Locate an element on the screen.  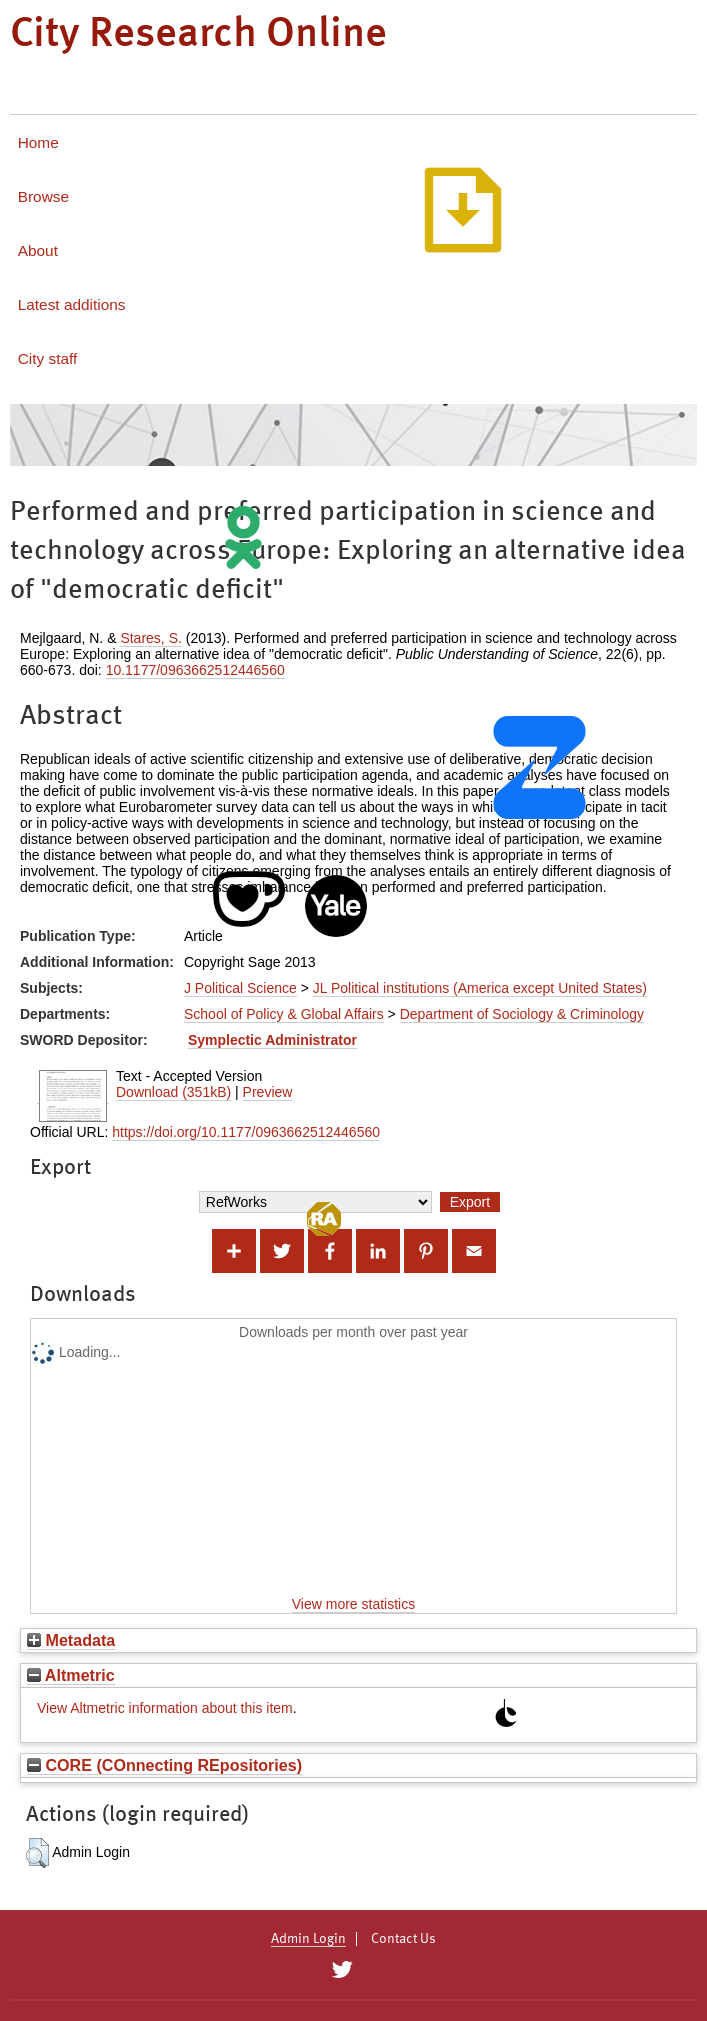
open zulip messaging app is located at coordinates (539, 767).